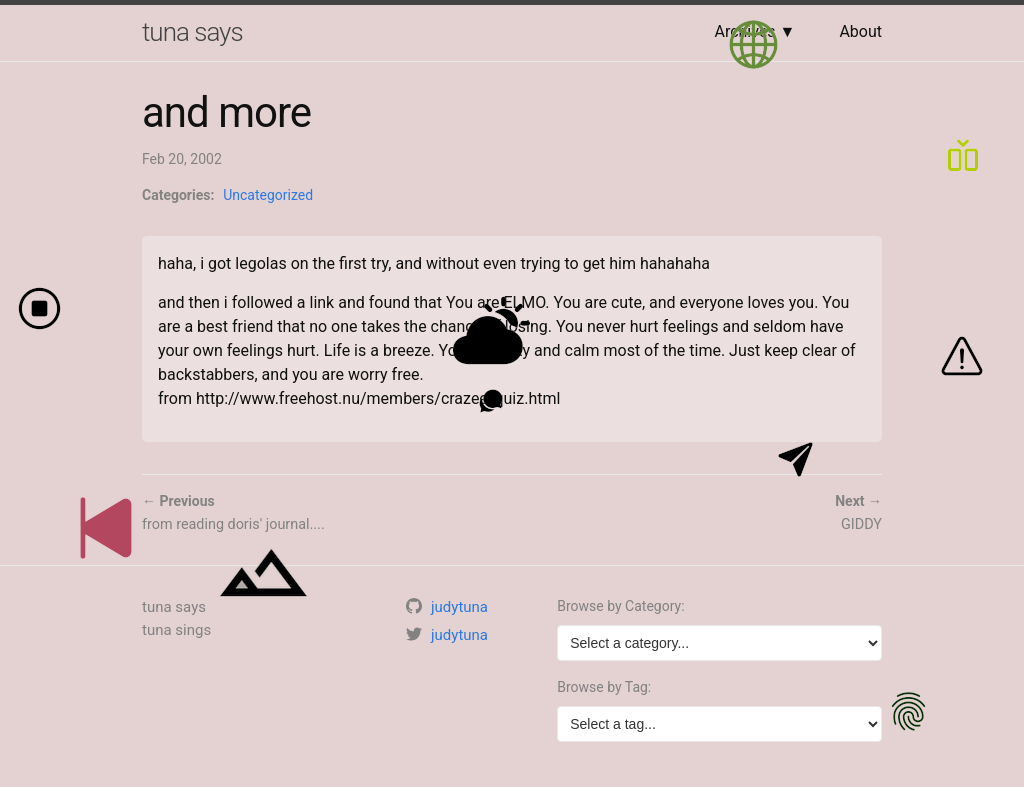 The image size is (1024, 787). Describe the element at coordinates (491, 330) in the screenshot. I see `indicates partly cloudy weather conditions` at that location.